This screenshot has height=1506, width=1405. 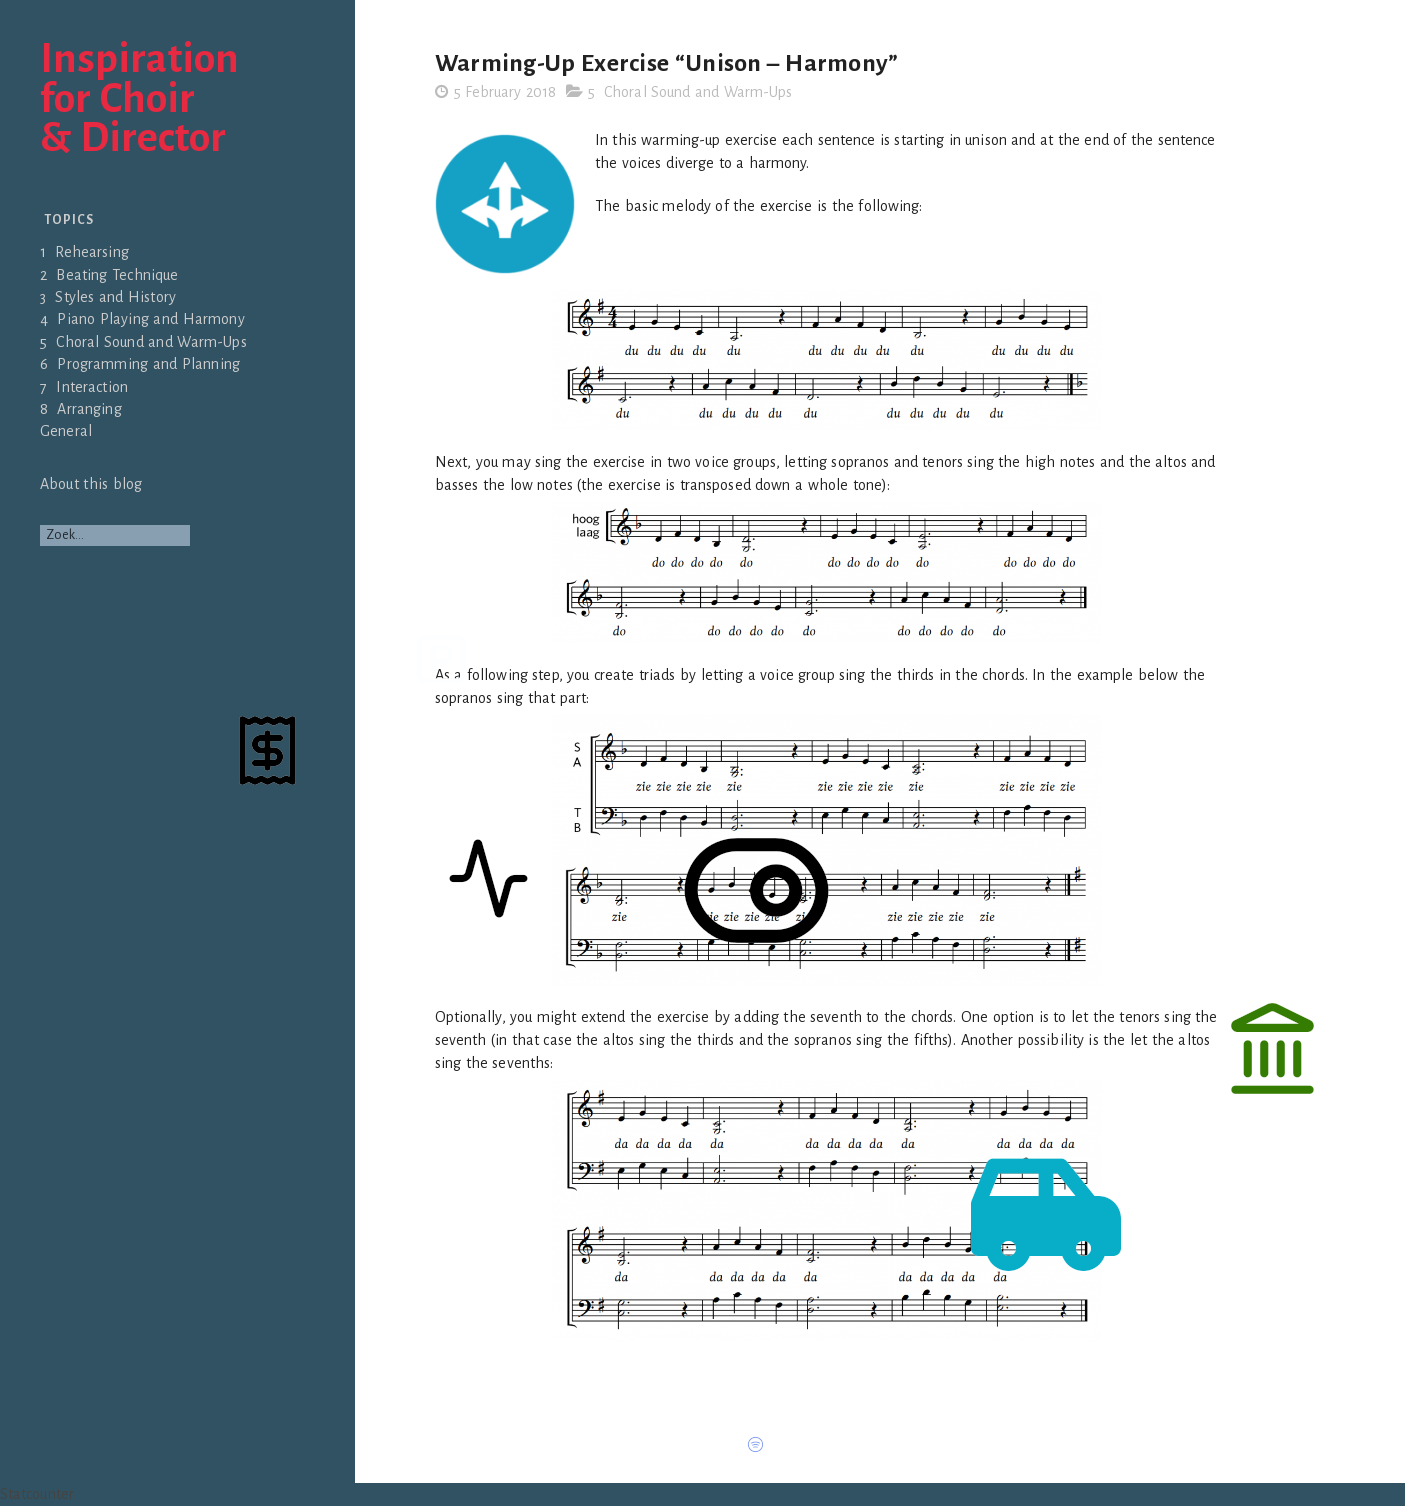 What do you see at coordinates (441, 659) in the screenshot?
I see `find nearby parking locations` at bounding box center [441, 659].